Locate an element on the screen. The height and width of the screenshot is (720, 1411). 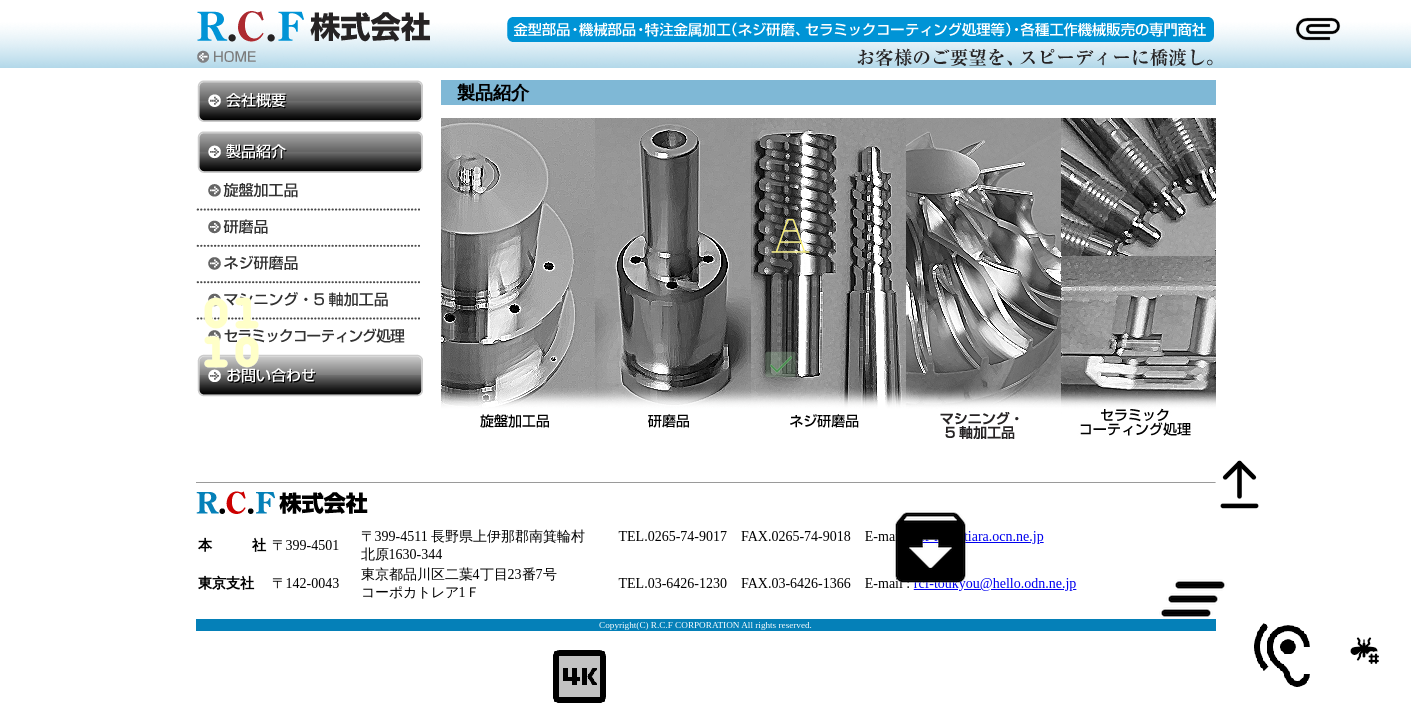
view or edit binary code is located at coordinates (231, 332).